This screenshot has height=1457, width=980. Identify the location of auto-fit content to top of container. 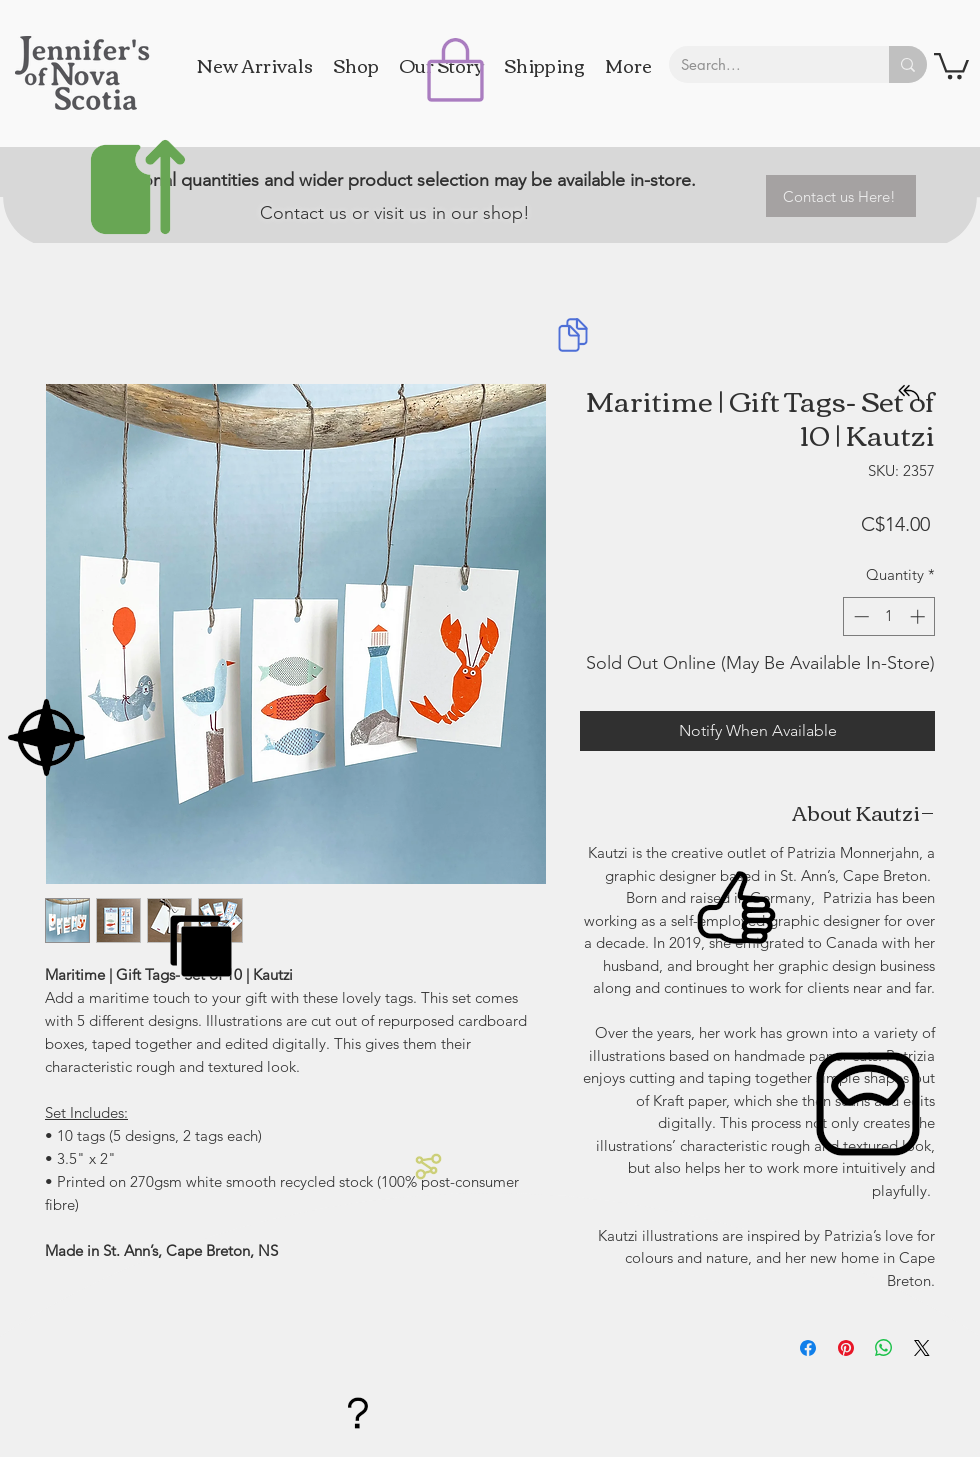
(135, 189).